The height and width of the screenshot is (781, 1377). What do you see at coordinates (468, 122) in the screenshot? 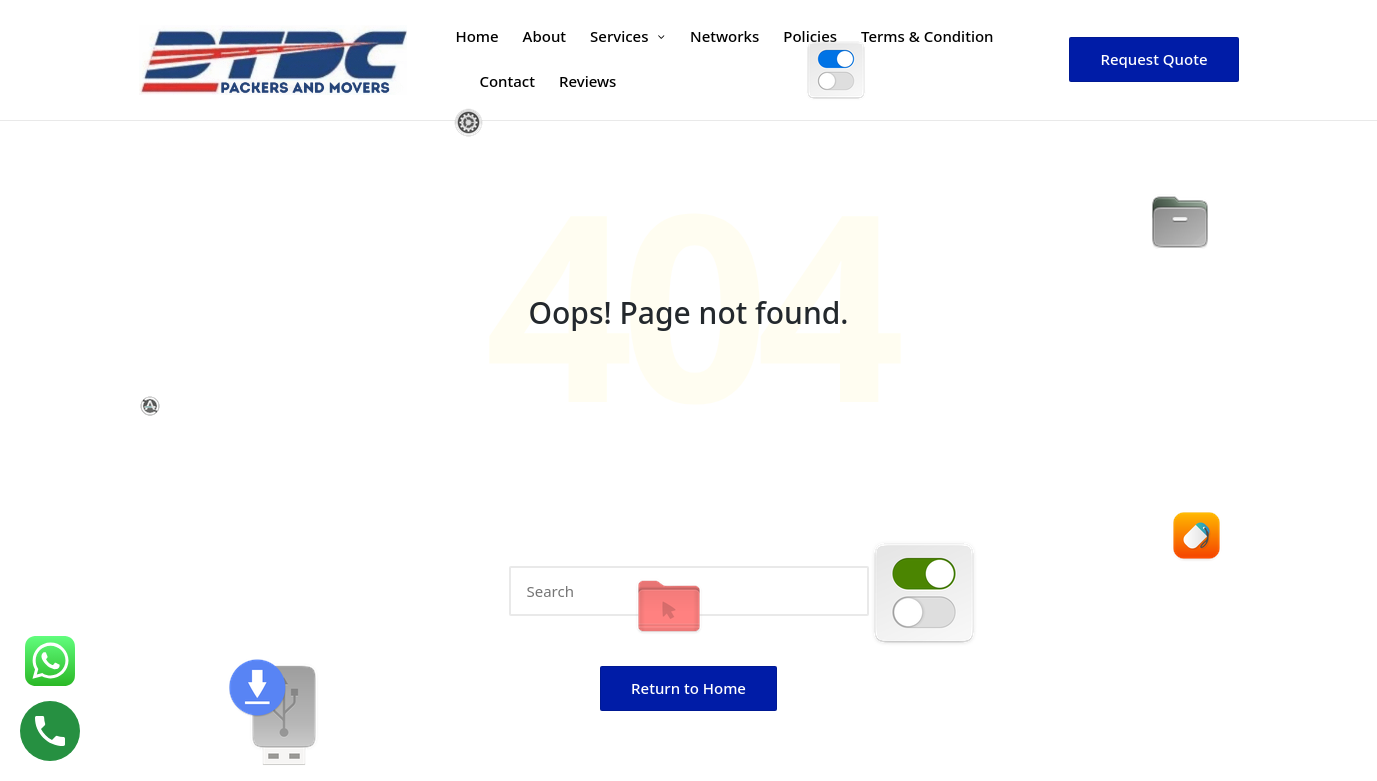
I see `open system settings` at bounding box center [468, 122].